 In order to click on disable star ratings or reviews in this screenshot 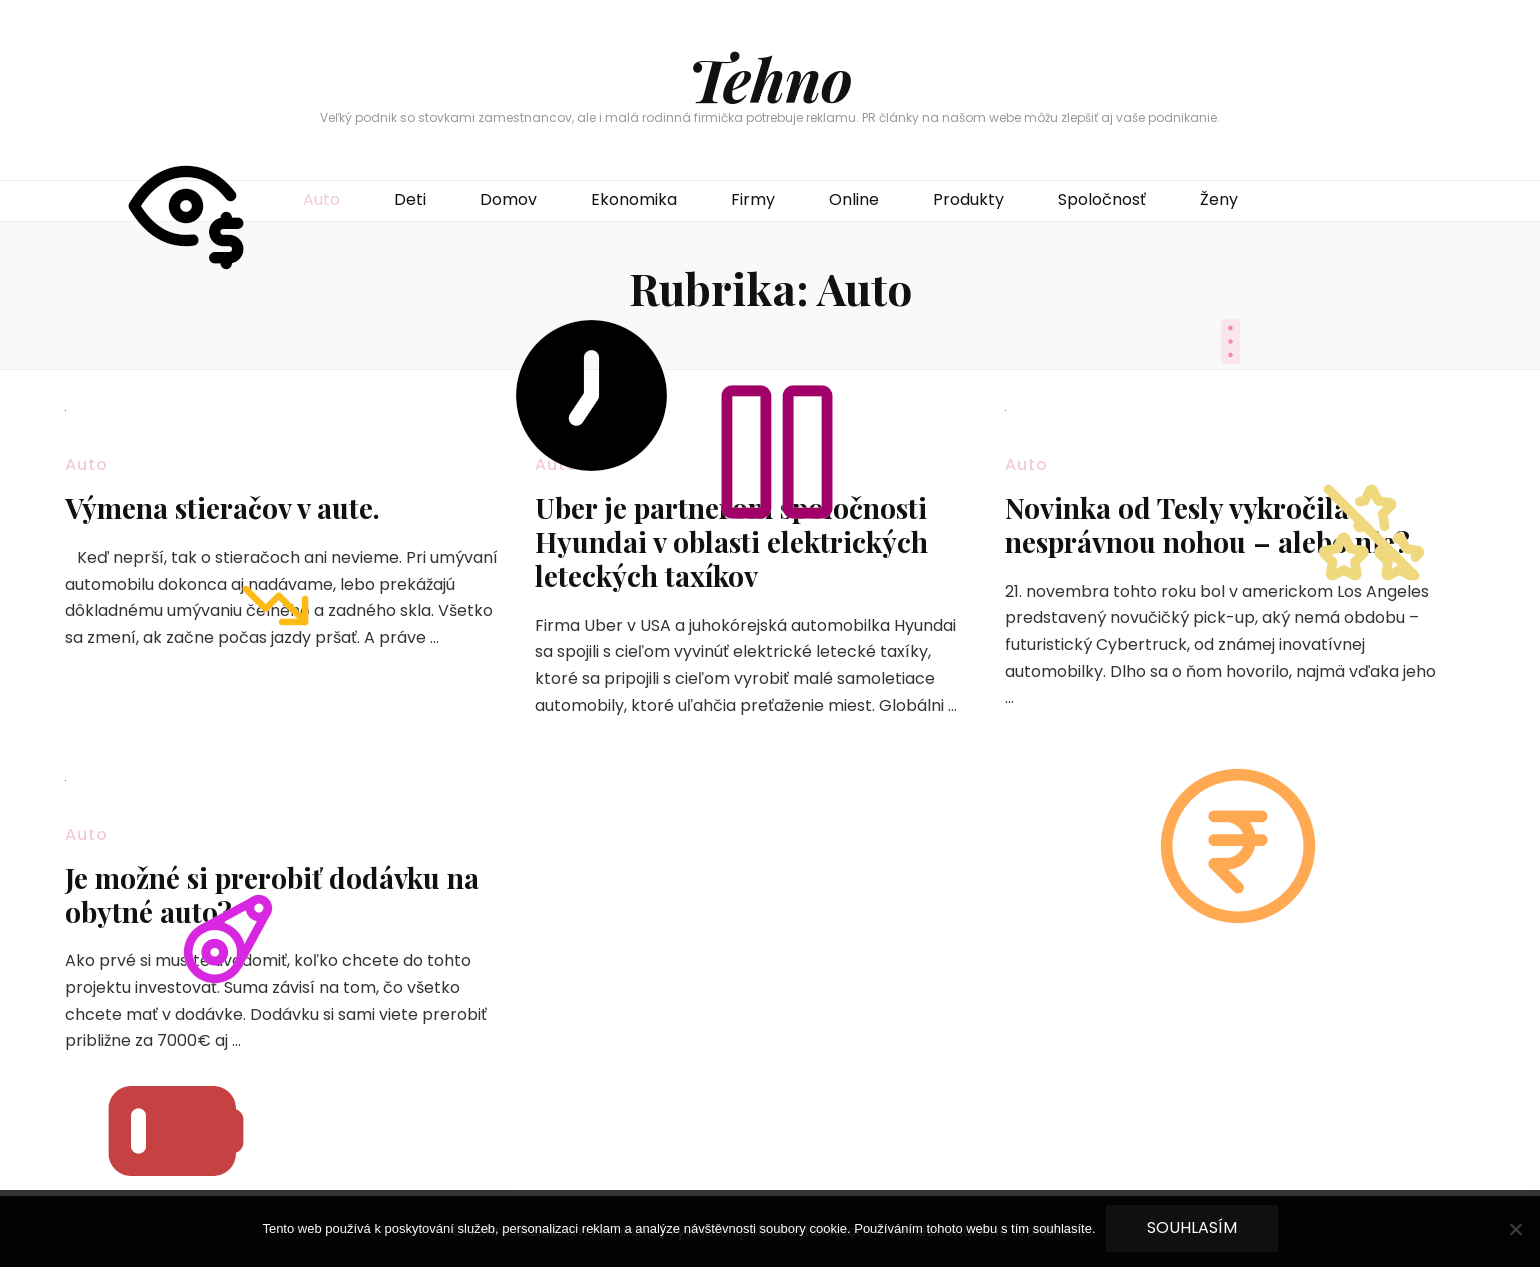, I will do `click(1371, 532)`.